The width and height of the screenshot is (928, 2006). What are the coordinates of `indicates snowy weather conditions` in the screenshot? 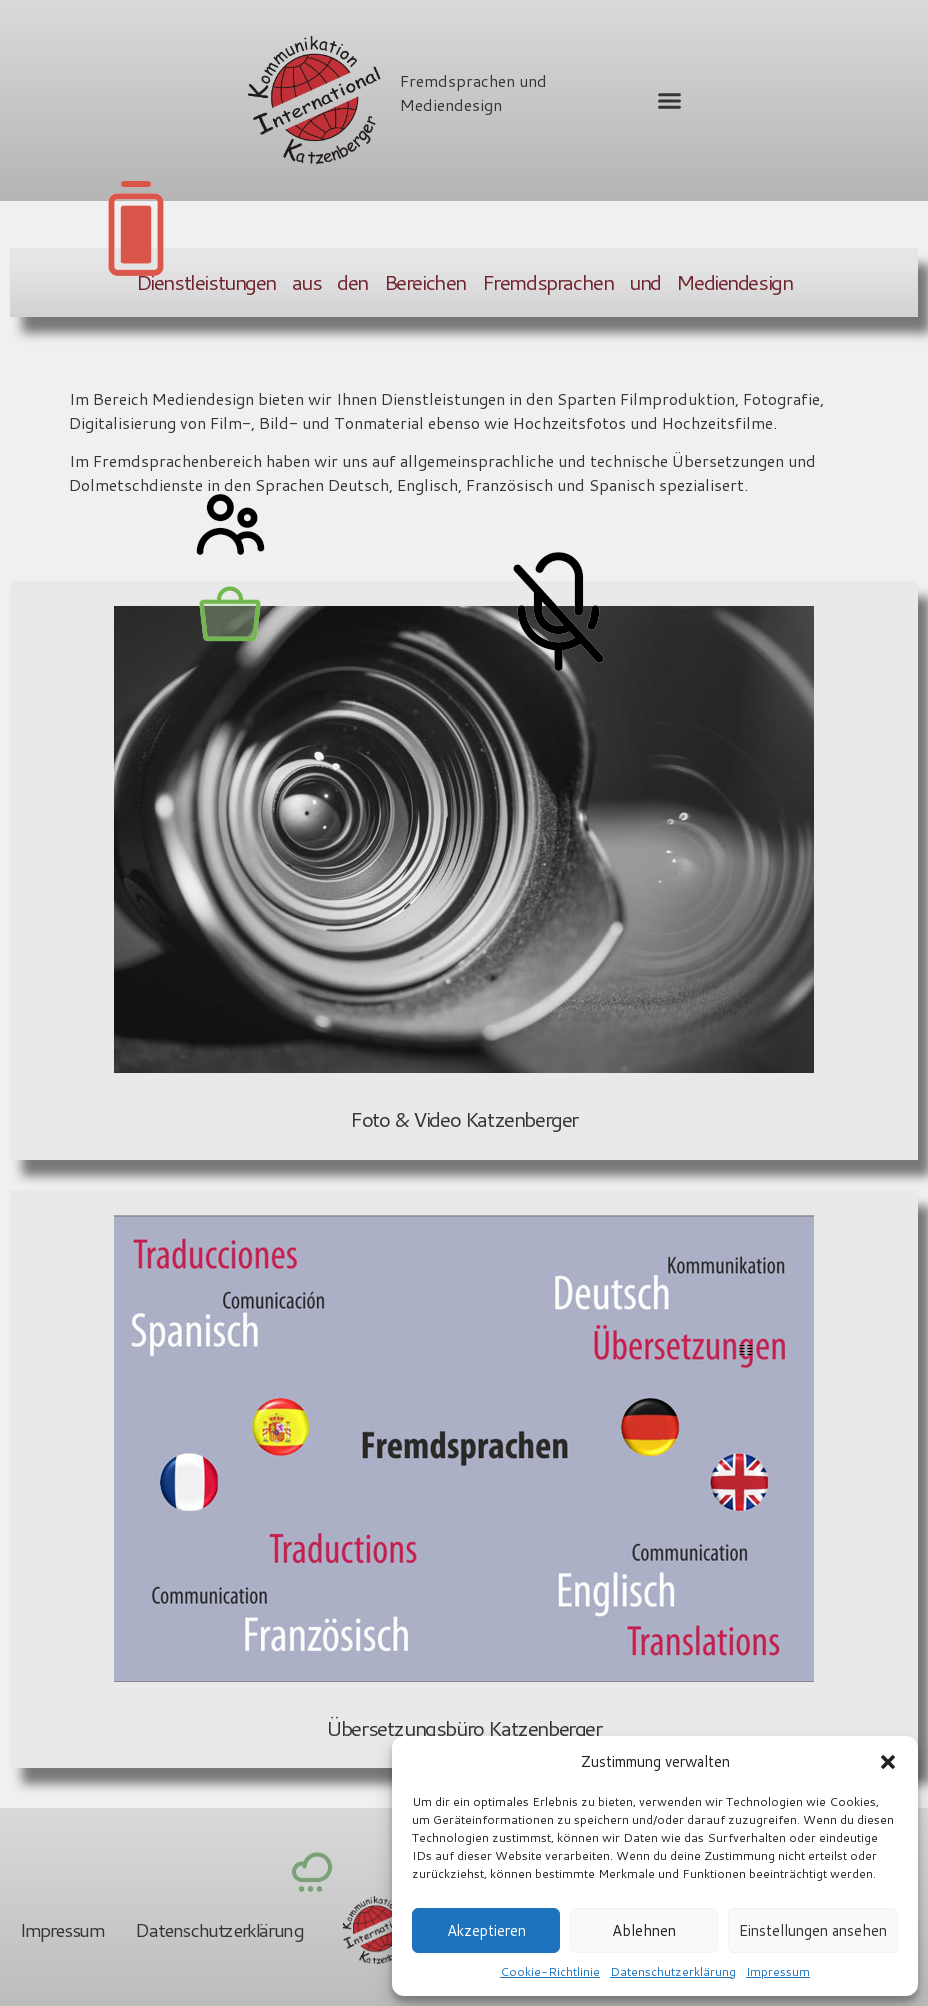 It's located at (312, 1874).